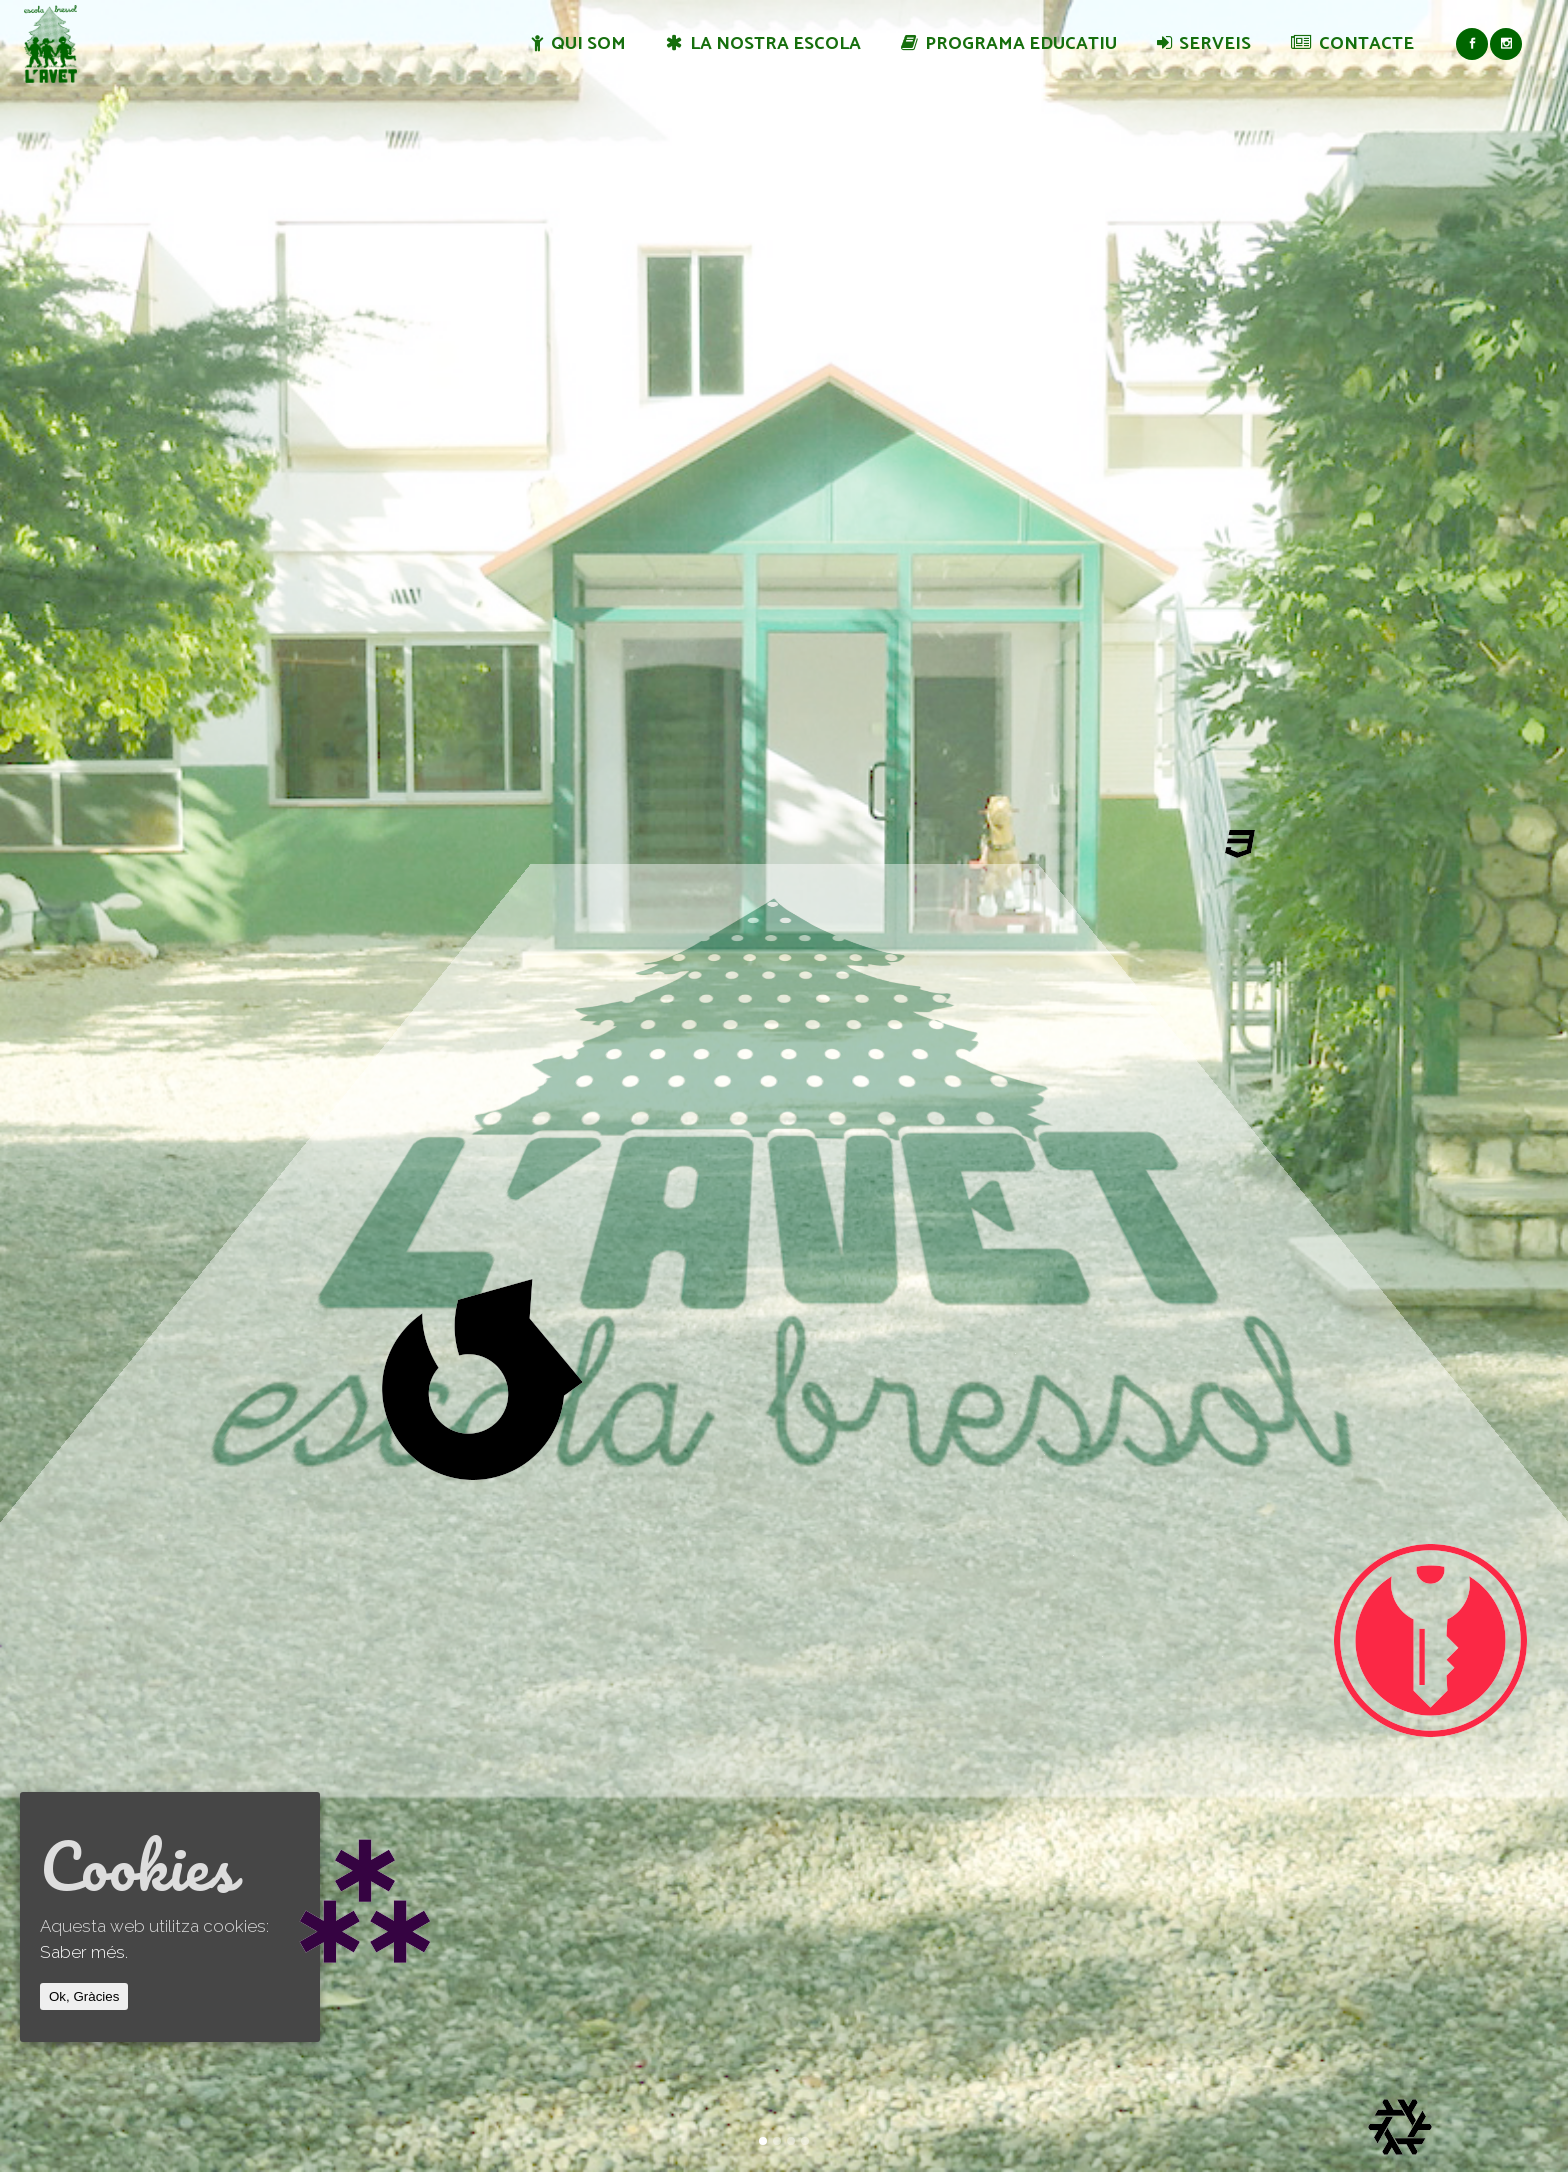 This screenshot has width=1568, height=2172. I want to click on css3 logo, so click(1241, 844).